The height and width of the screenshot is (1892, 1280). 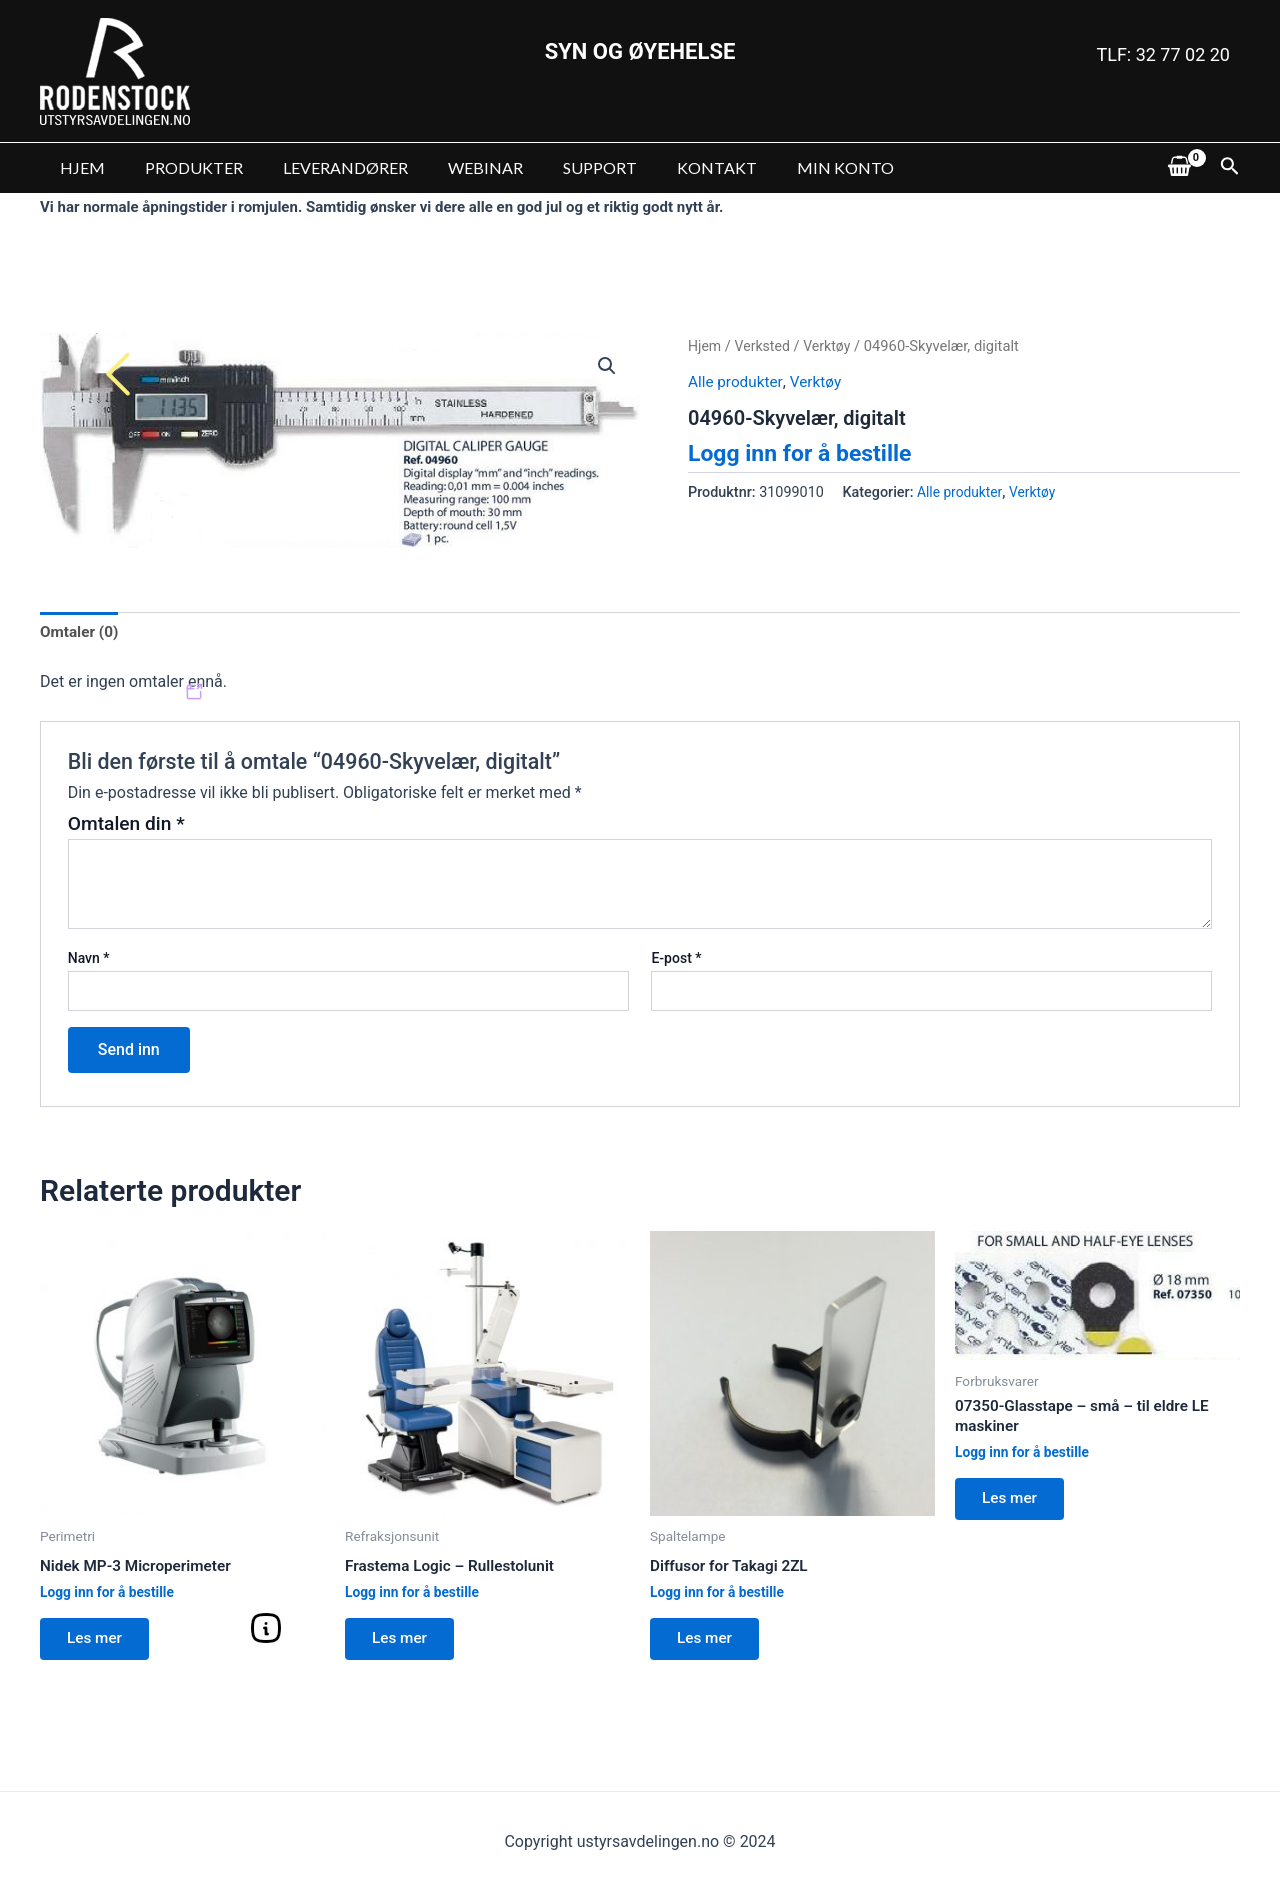 What do you see at coordinates (118, 374) in the screenshot?
I see `go back to the previous screen` at bounding box center [118, 374].